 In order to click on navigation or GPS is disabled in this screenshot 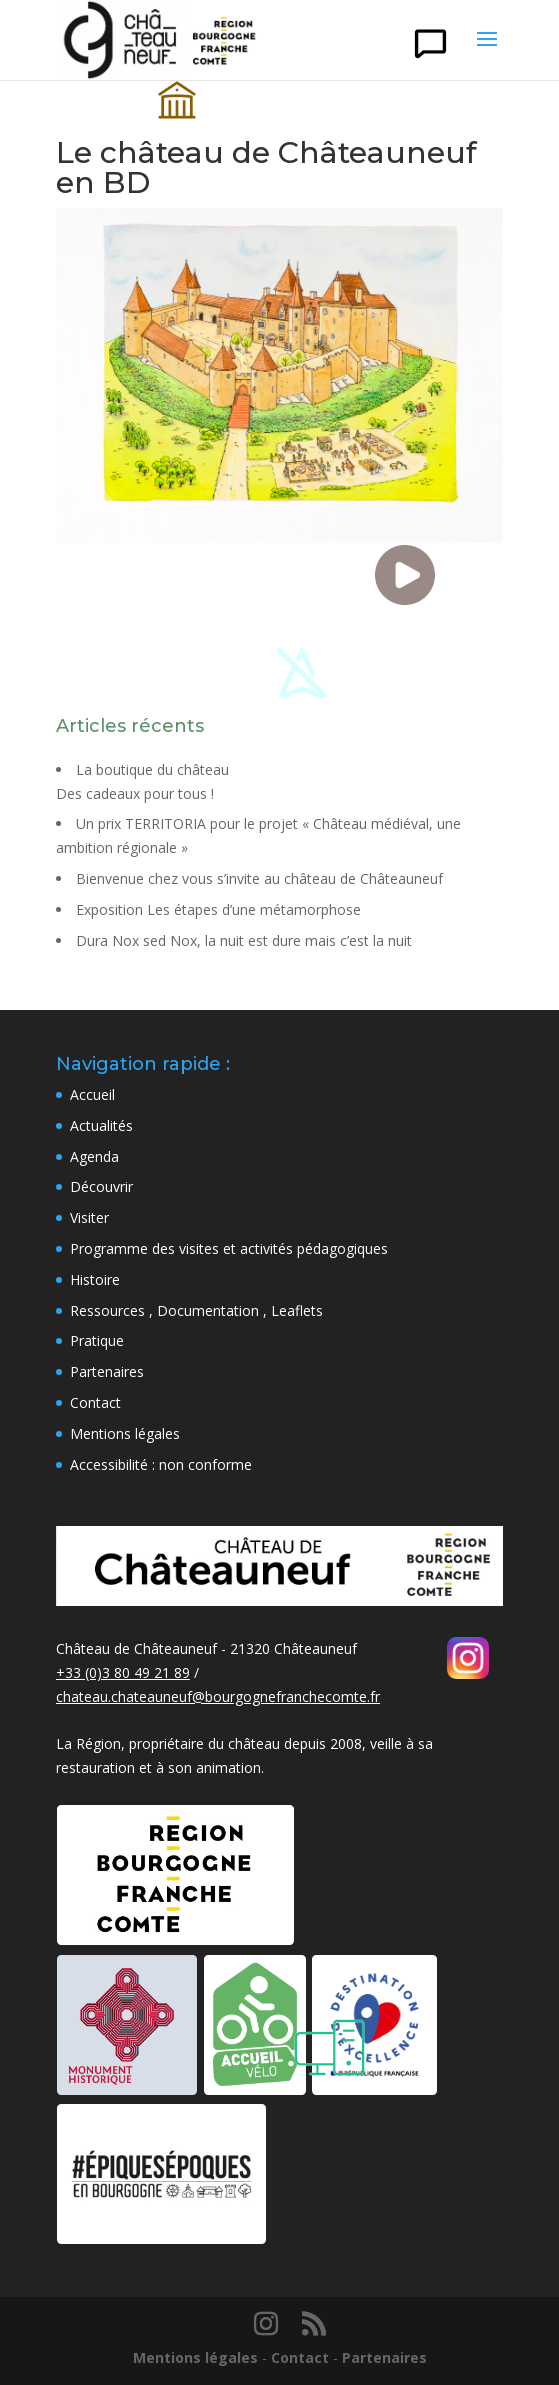, I will do `click(302, 673)`.